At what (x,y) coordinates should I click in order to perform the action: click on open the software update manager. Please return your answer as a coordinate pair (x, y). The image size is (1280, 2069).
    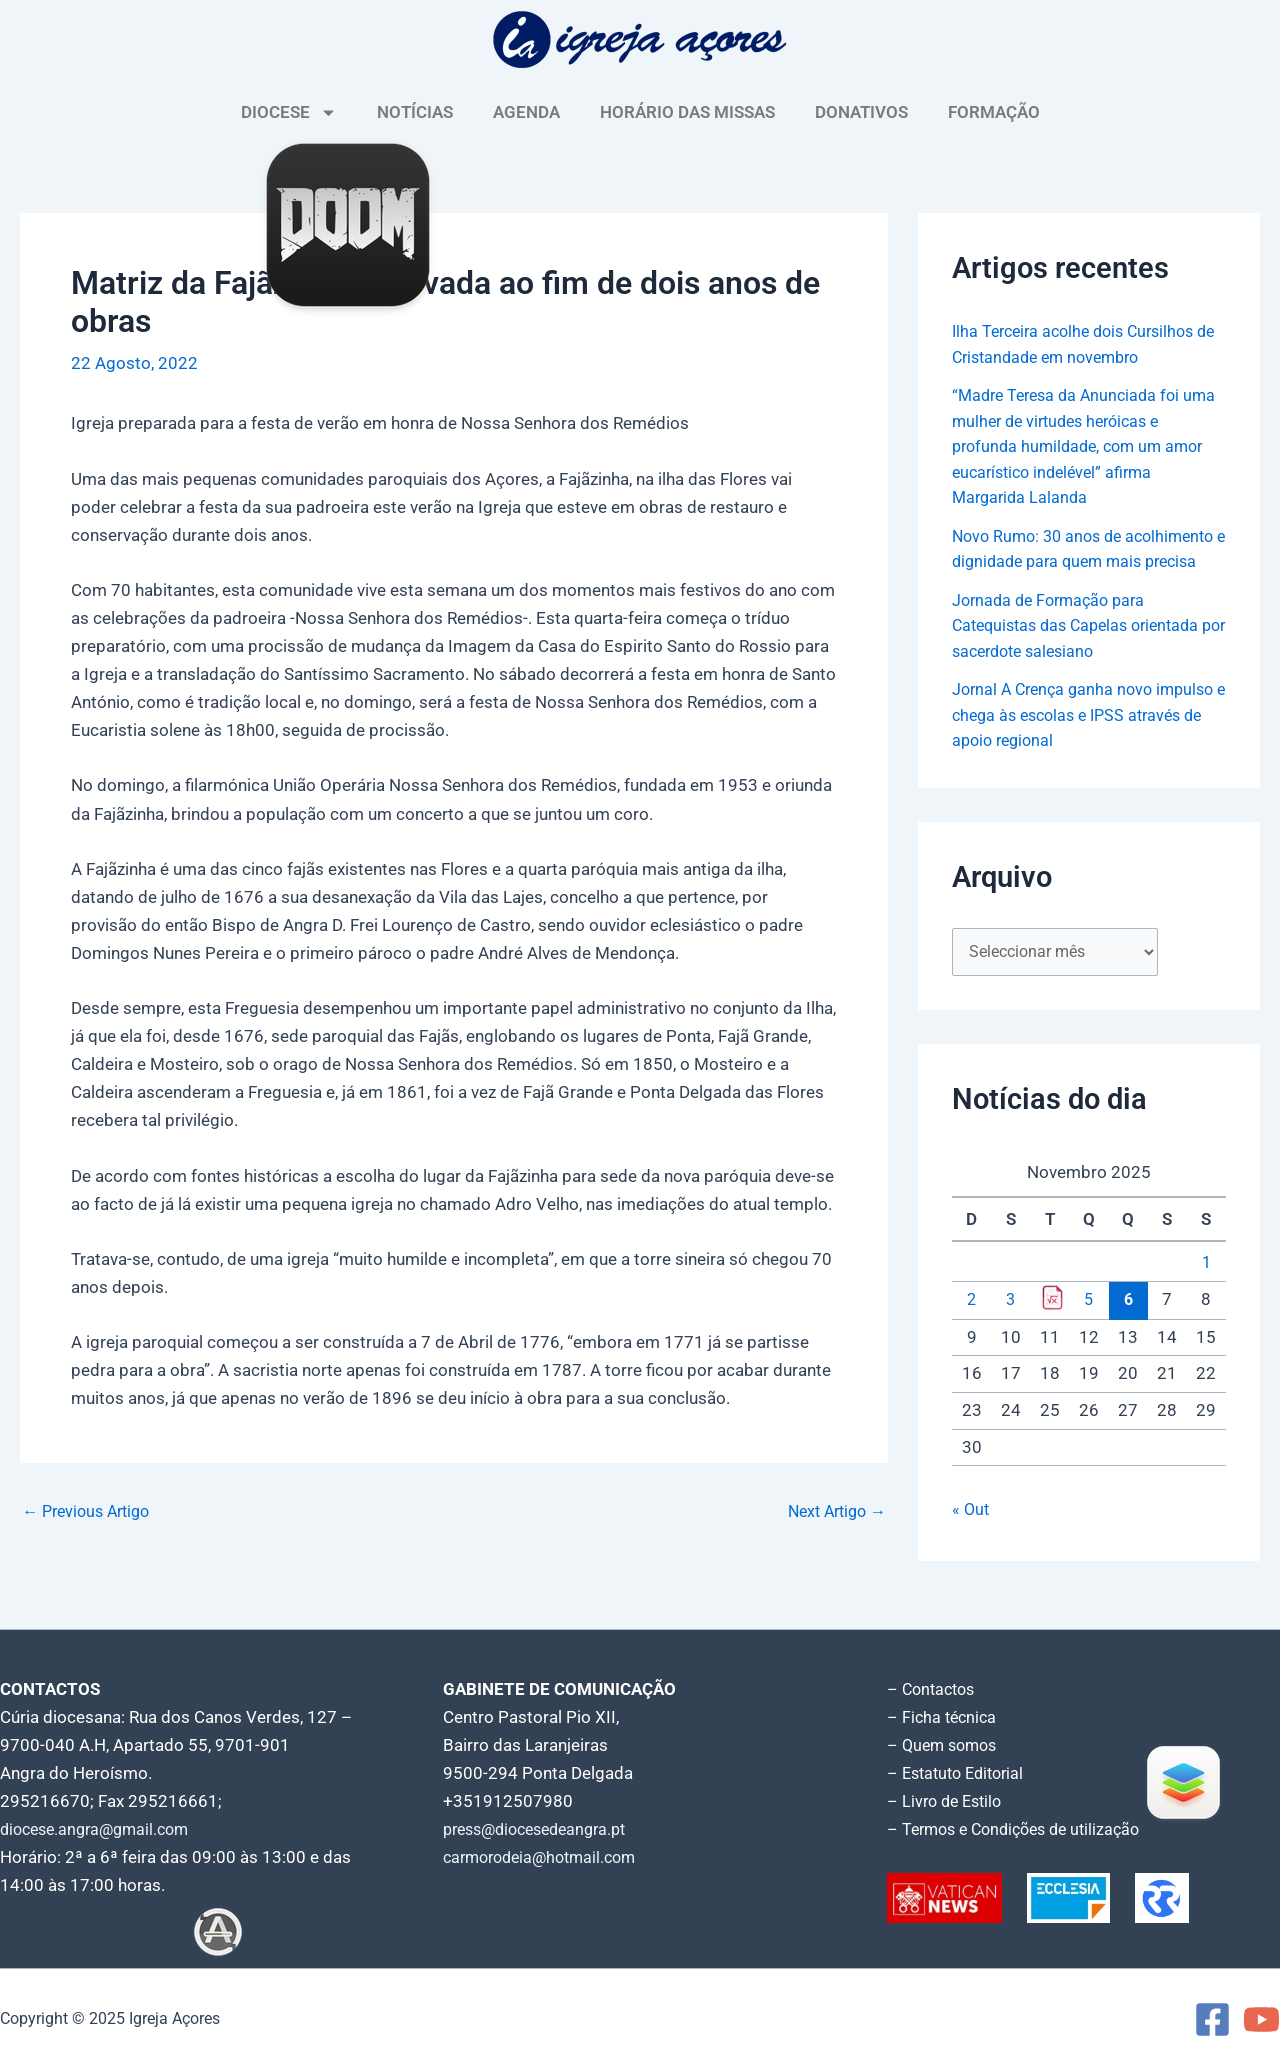
    Looking at the image, I should click on (218, 1932).